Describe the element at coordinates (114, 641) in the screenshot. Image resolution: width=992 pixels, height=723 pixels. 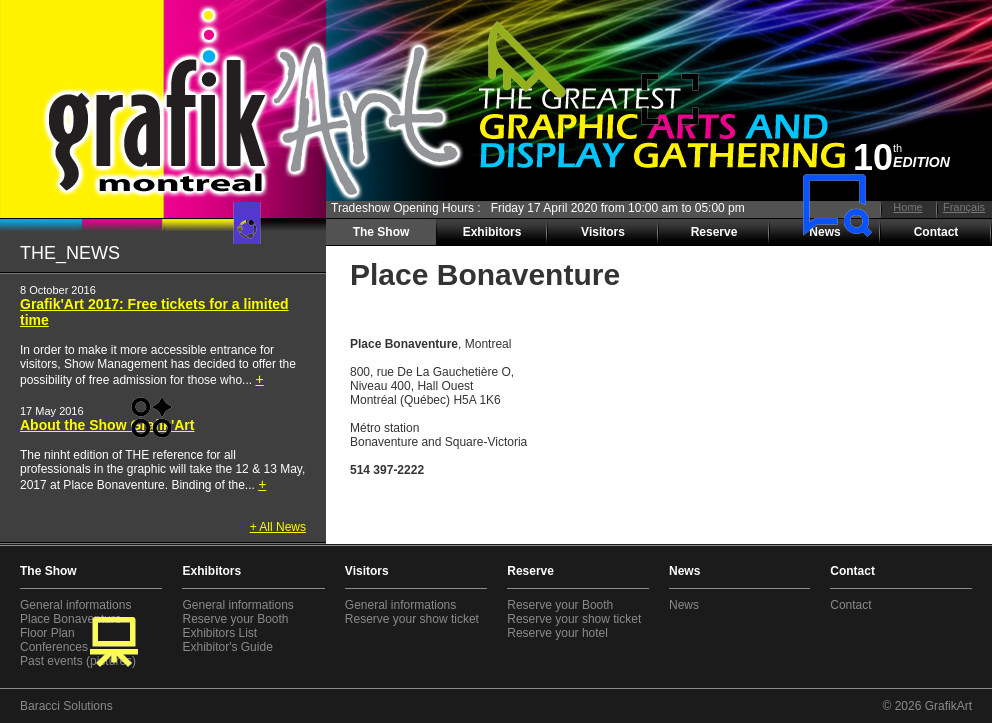
I see `create a new artboard` at that location.